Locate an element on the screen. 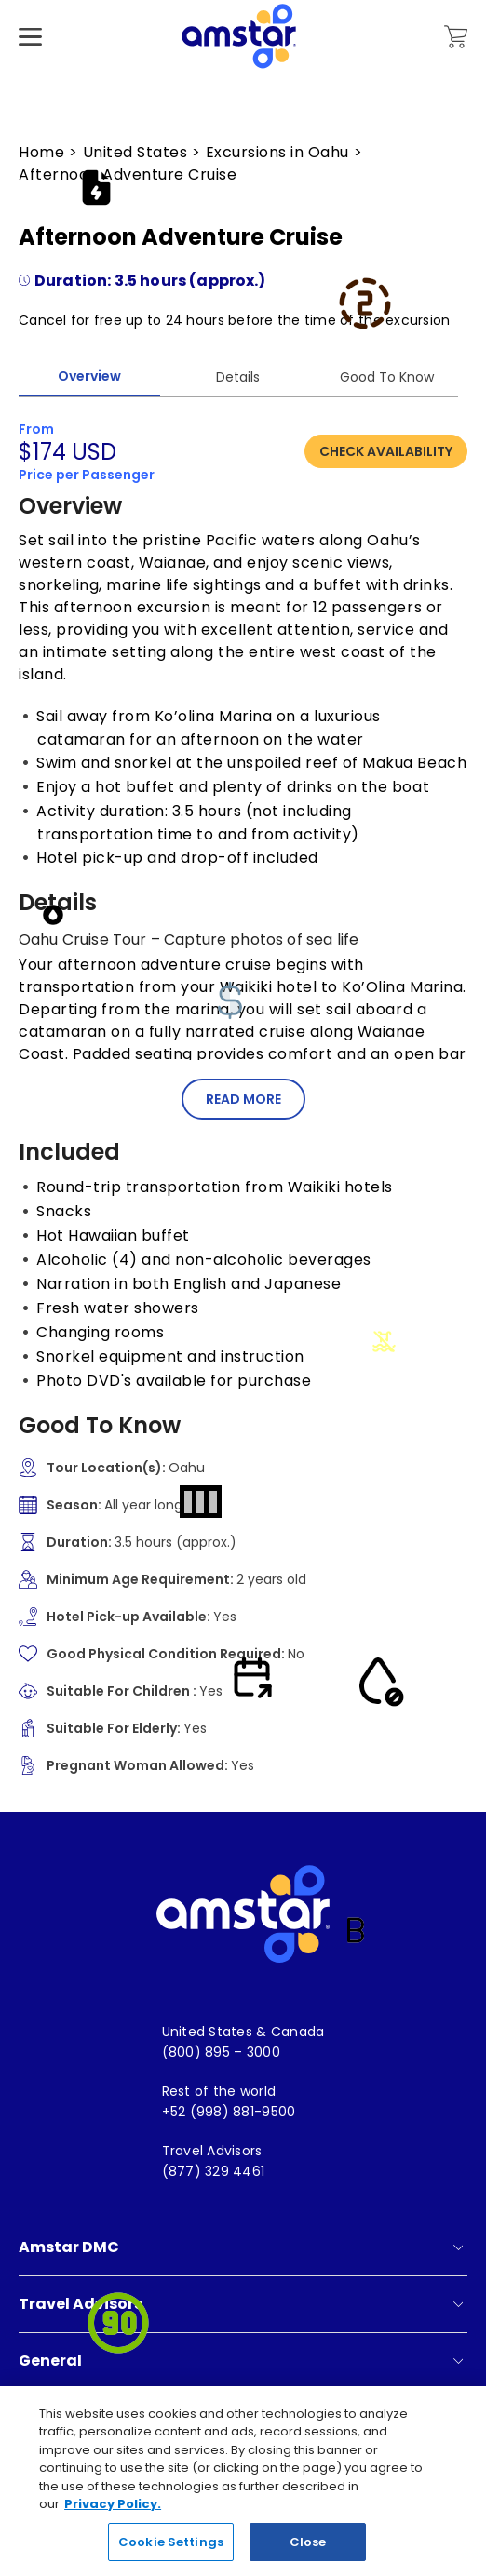 This screenshot has width=486, height=2576. toggle bold text formatting is located at coordinates (356, 1930).